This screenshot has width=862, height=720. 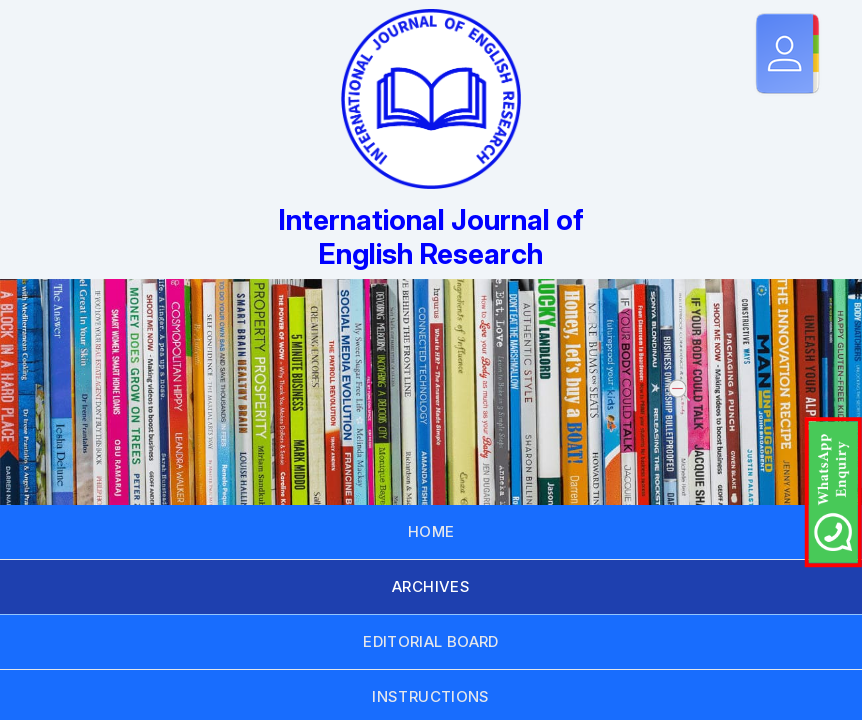 I want to click on zoom out to see more content, so click(x=679, y=390).